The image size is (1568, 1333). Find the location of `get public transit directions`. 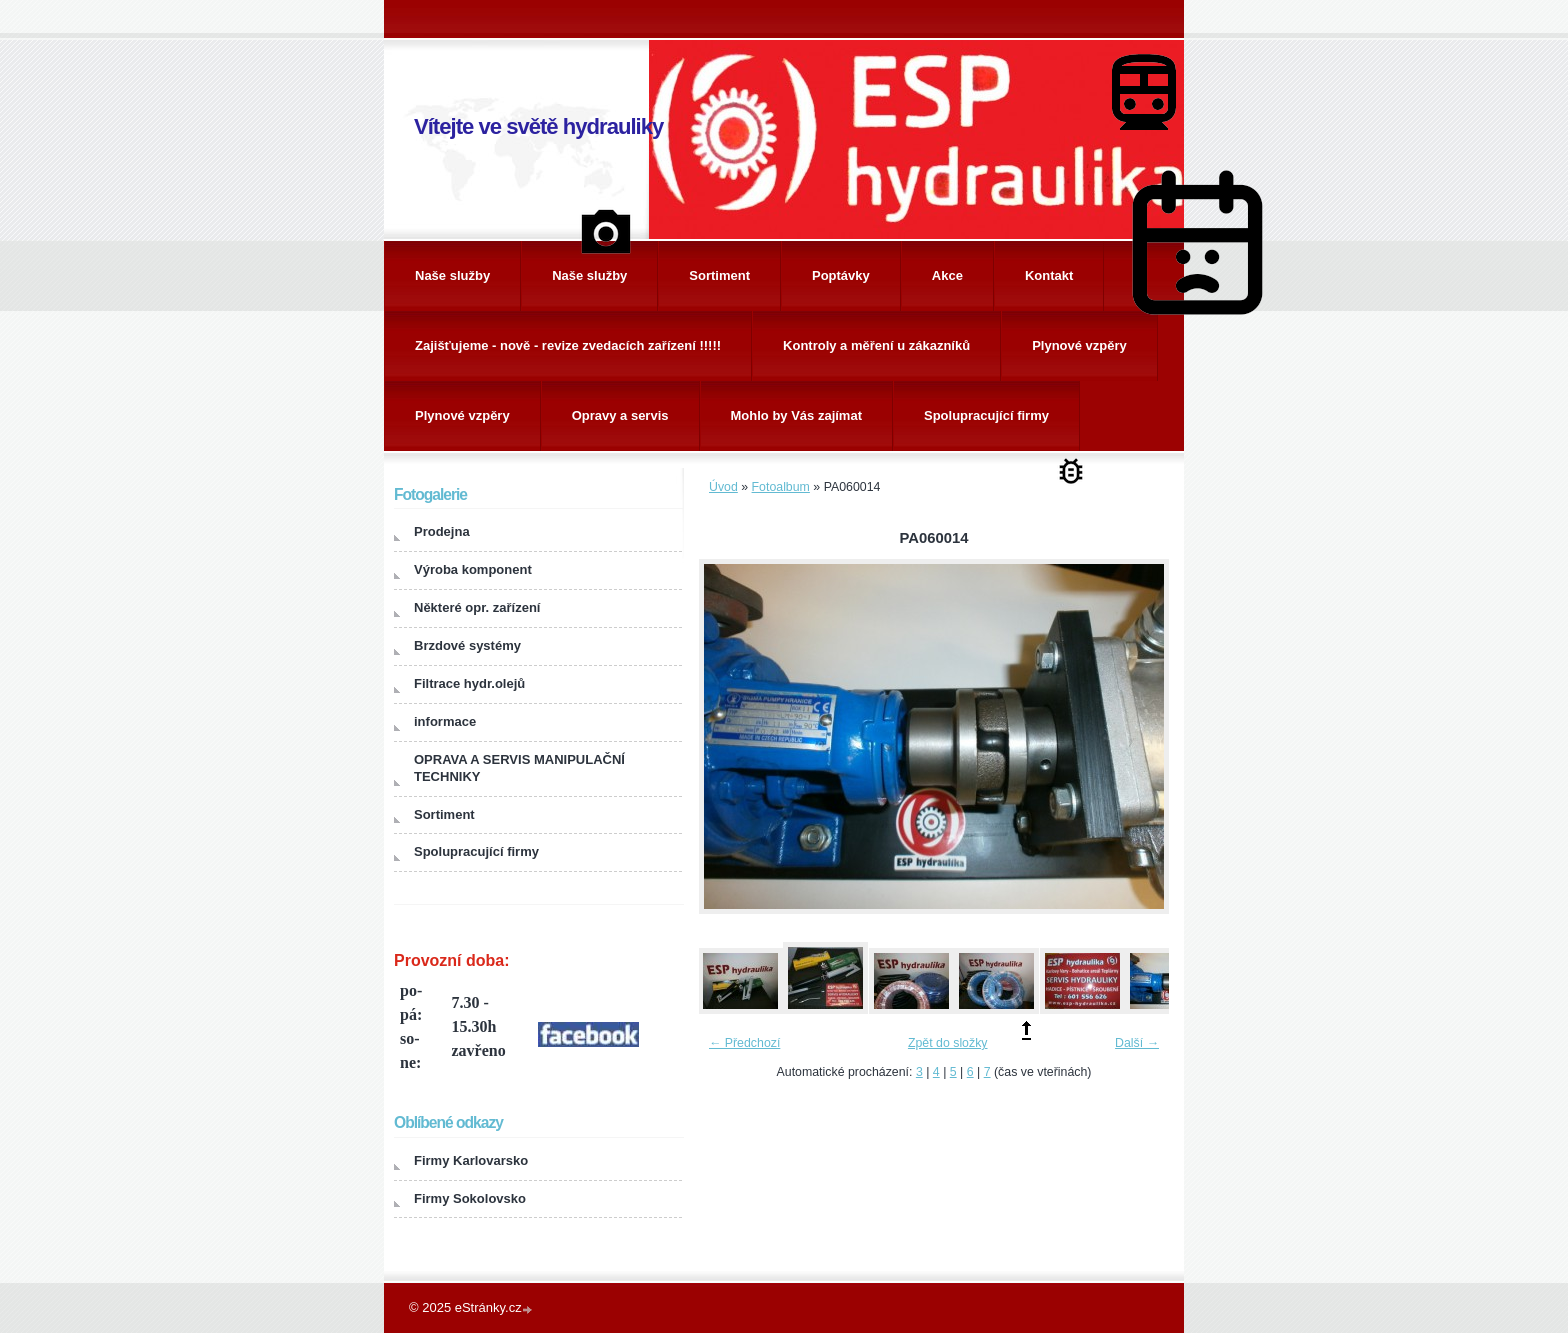

get public transit directions is located at coordinates (1144, 94).